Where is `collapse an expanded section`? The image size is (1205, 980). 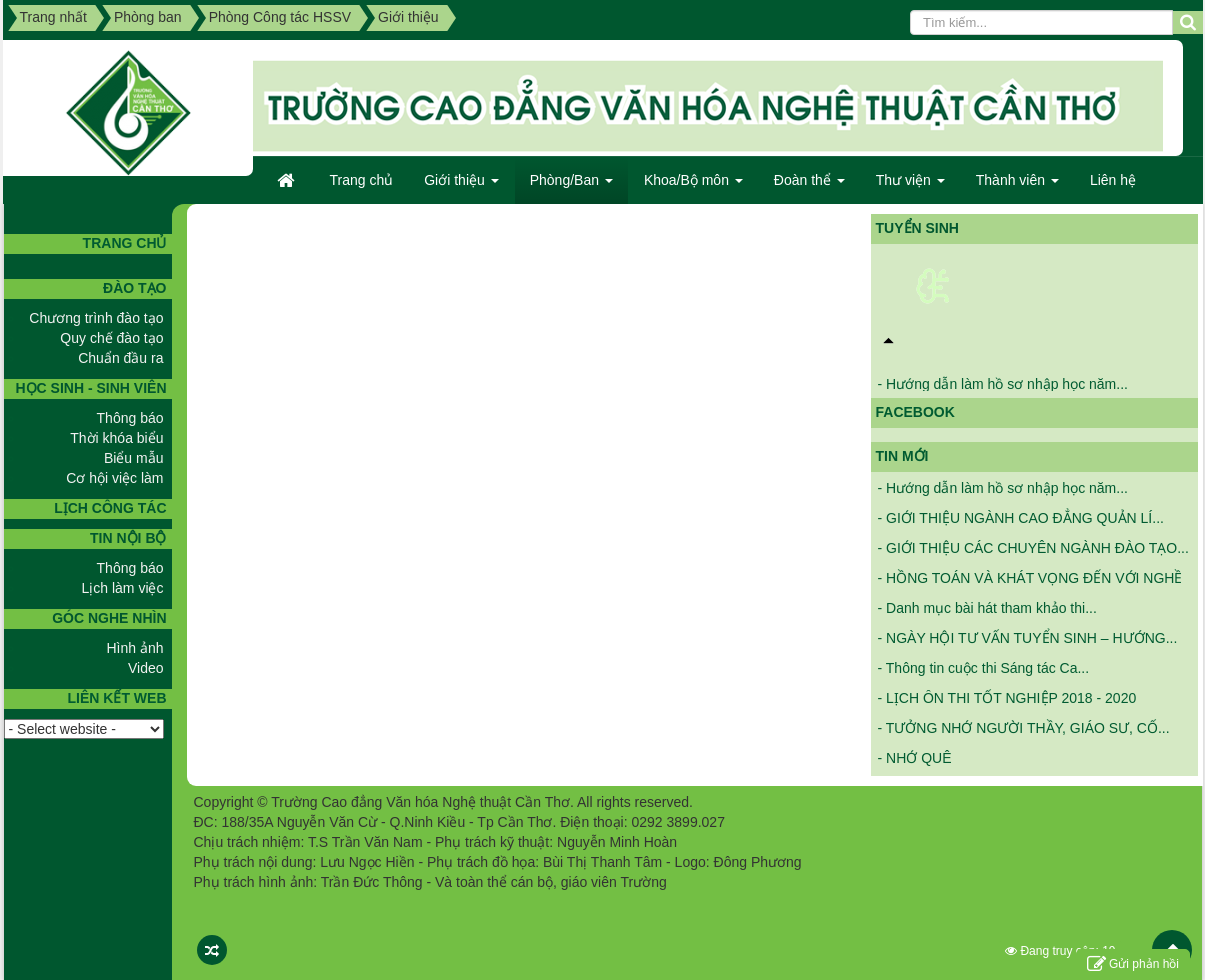
collapse an expanded section is located at coordinates (888, 340).